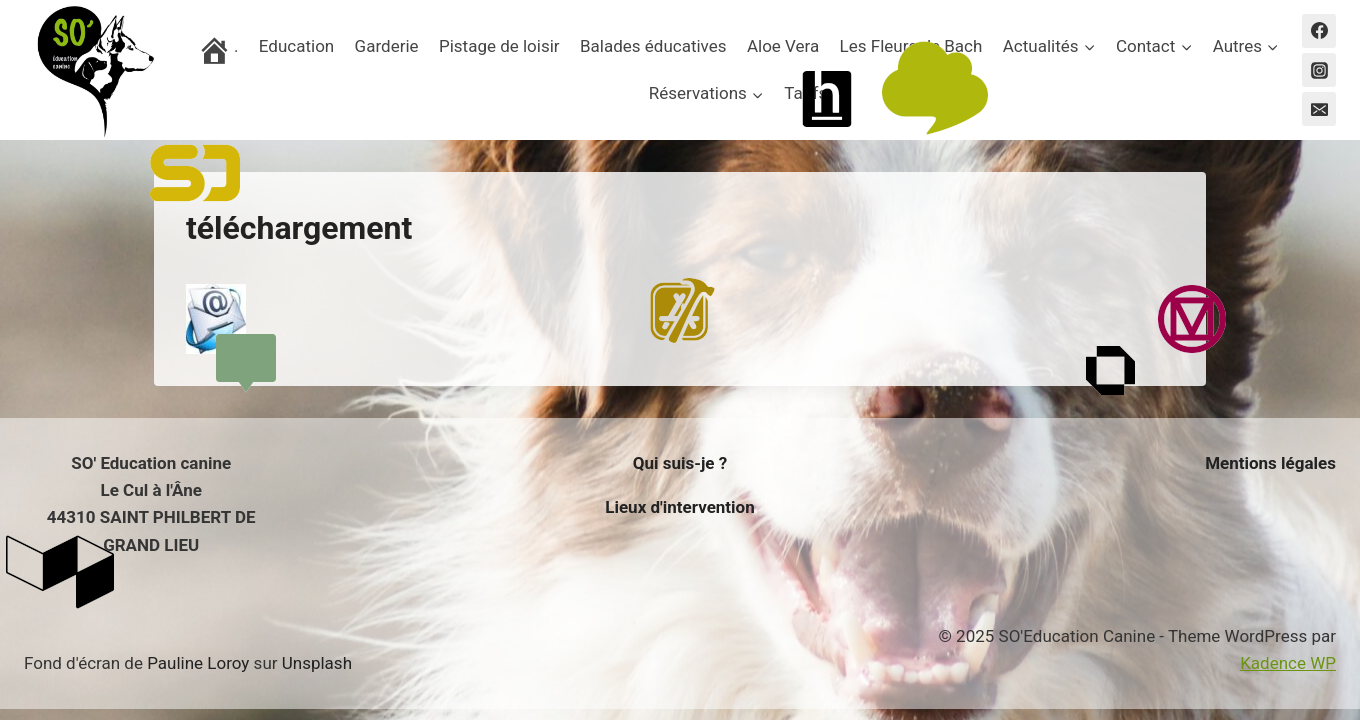  I want to click on visit hackerearth coding platform, so click(827, 99).